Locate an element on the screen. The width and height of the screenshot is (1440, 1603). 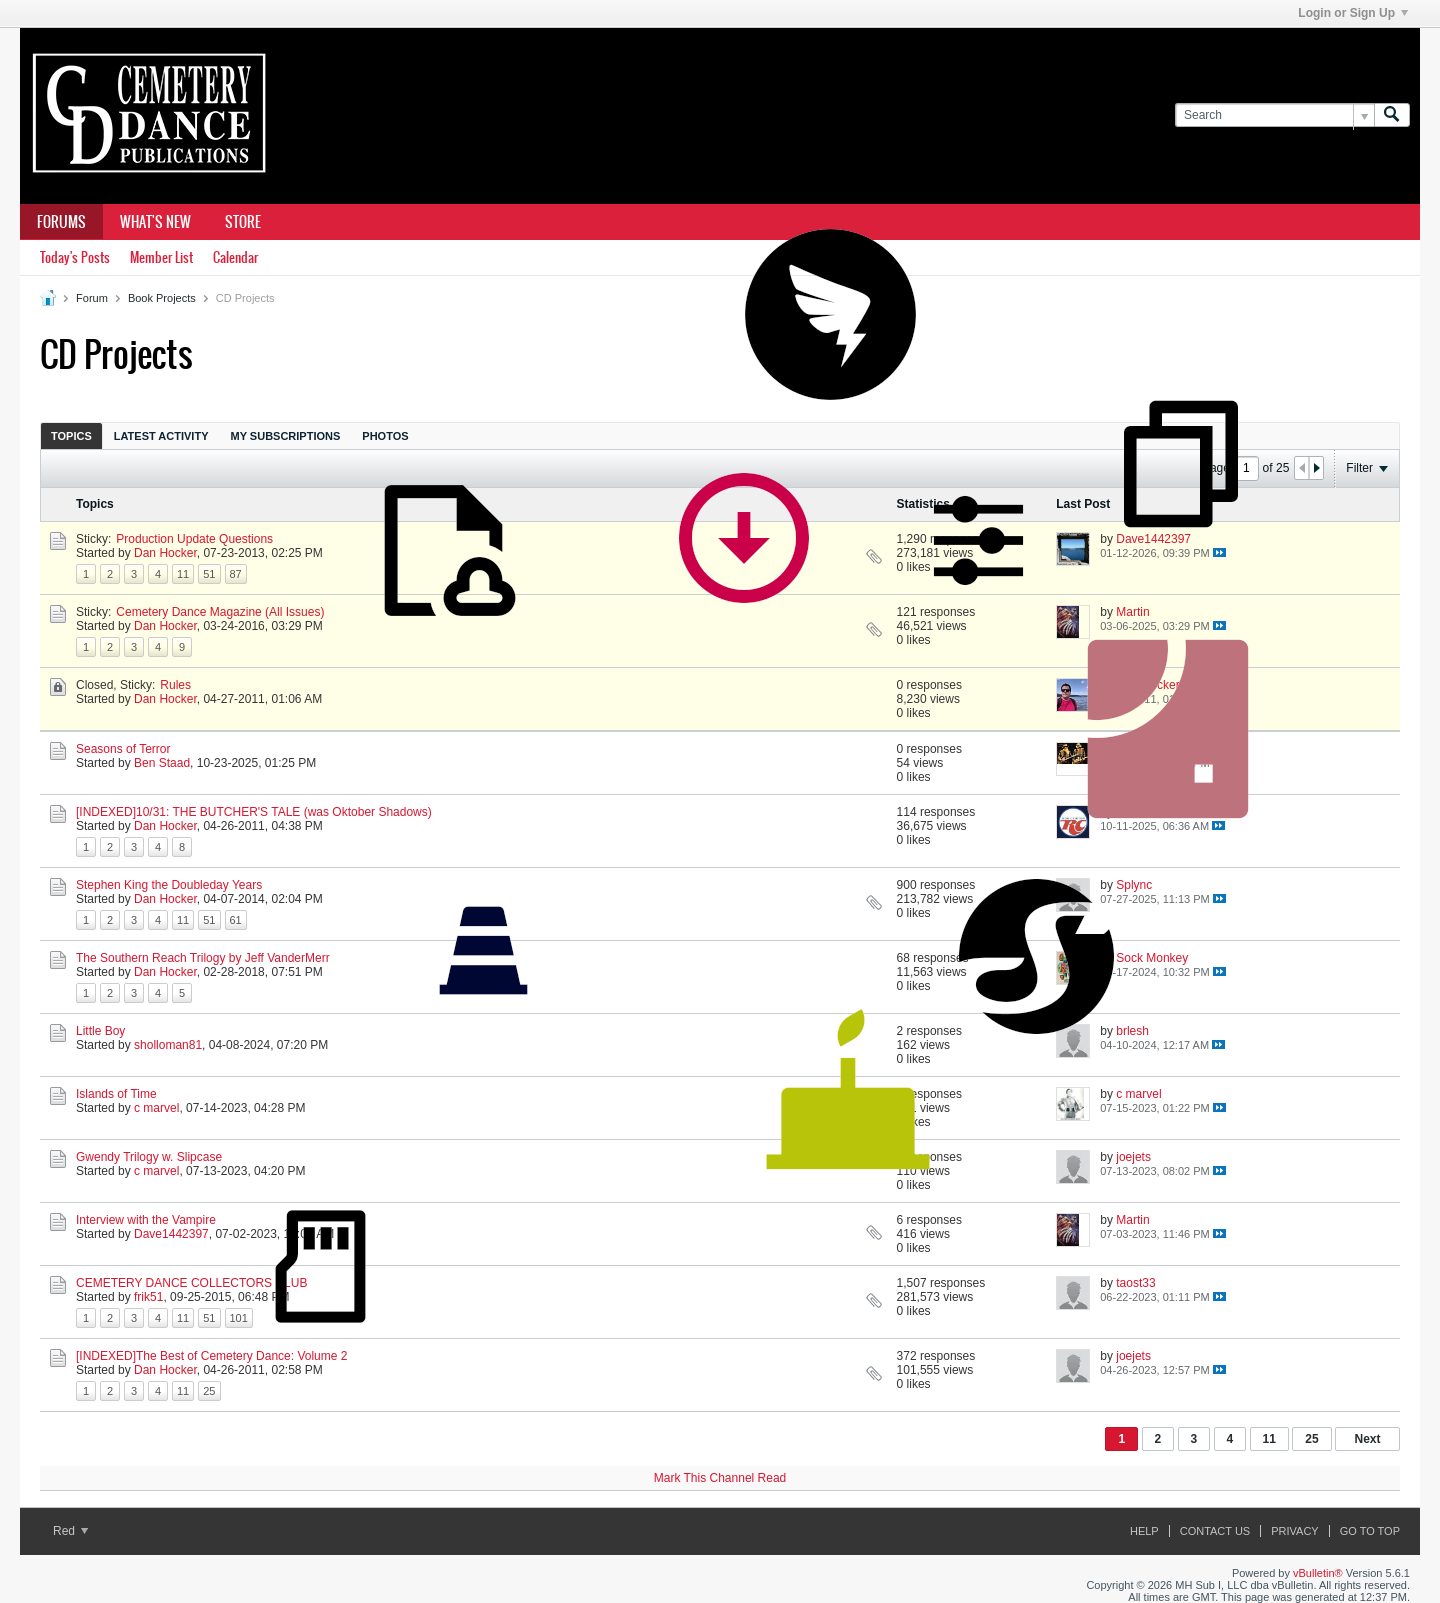
view birthday or celebration reminders is located at coordinates (848, 1095).